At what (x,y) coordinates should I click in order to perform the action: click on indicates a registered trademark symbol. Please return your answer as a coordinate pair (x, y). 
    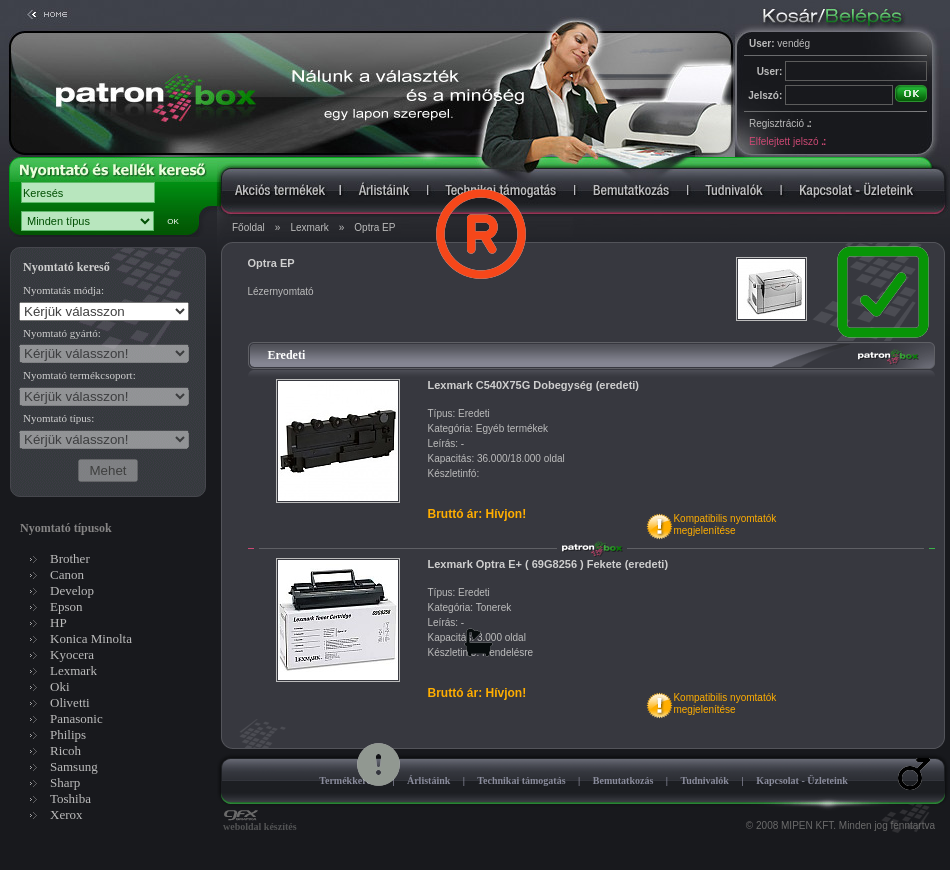
    Looking at the image, I should click on (481, 234).